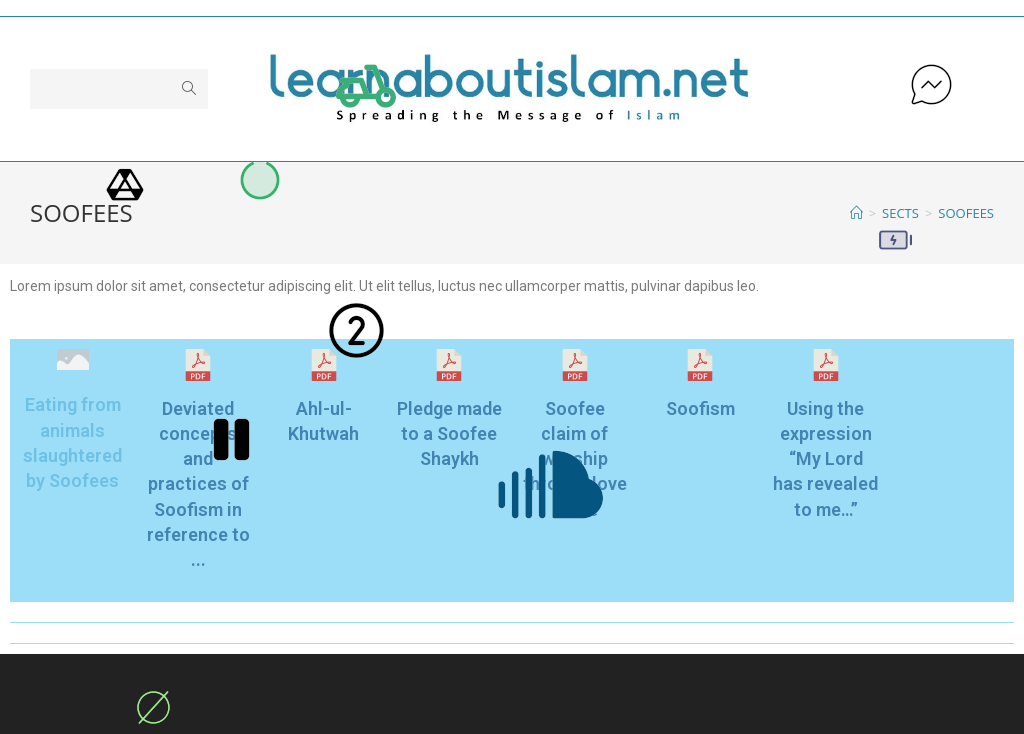 This screenshot has height=734, width=1024. I want to click on open google drive, so click(125, 186).